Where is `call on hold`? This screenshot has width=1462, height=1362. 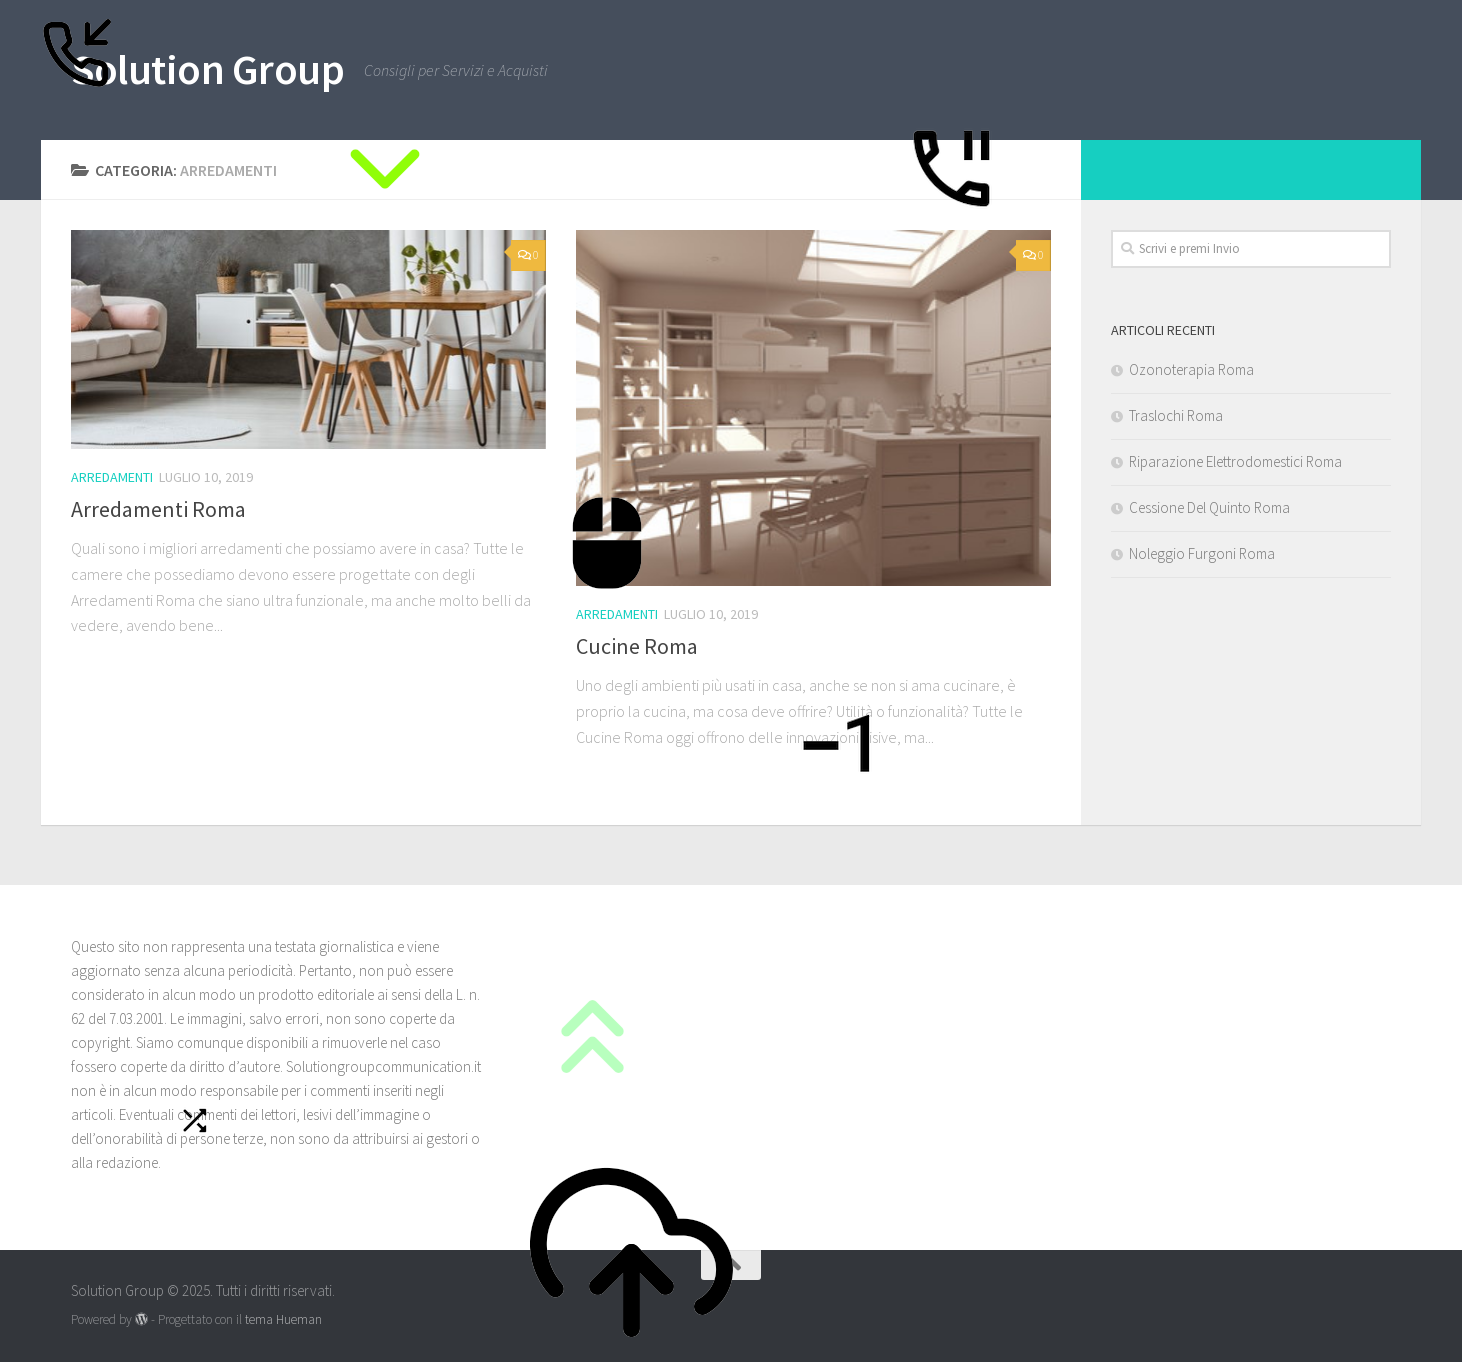 call on hold is located at coordinates (951, 168).